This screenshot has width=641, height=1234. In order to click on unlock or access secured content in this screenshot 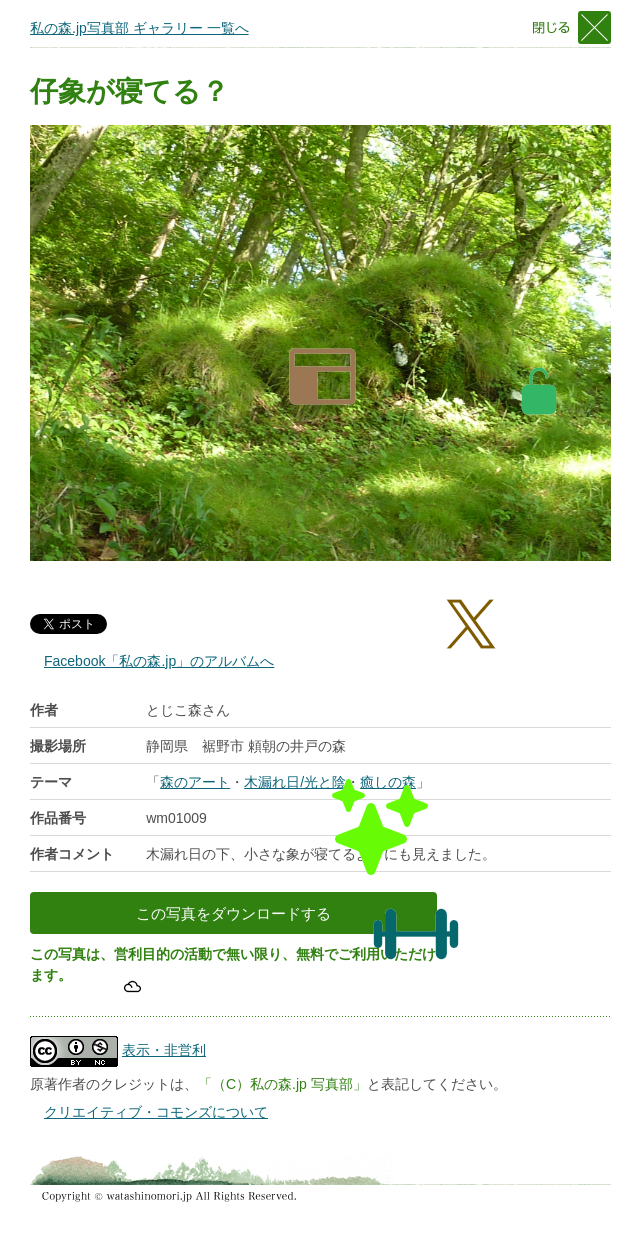, I will do `click(539, 391)`.